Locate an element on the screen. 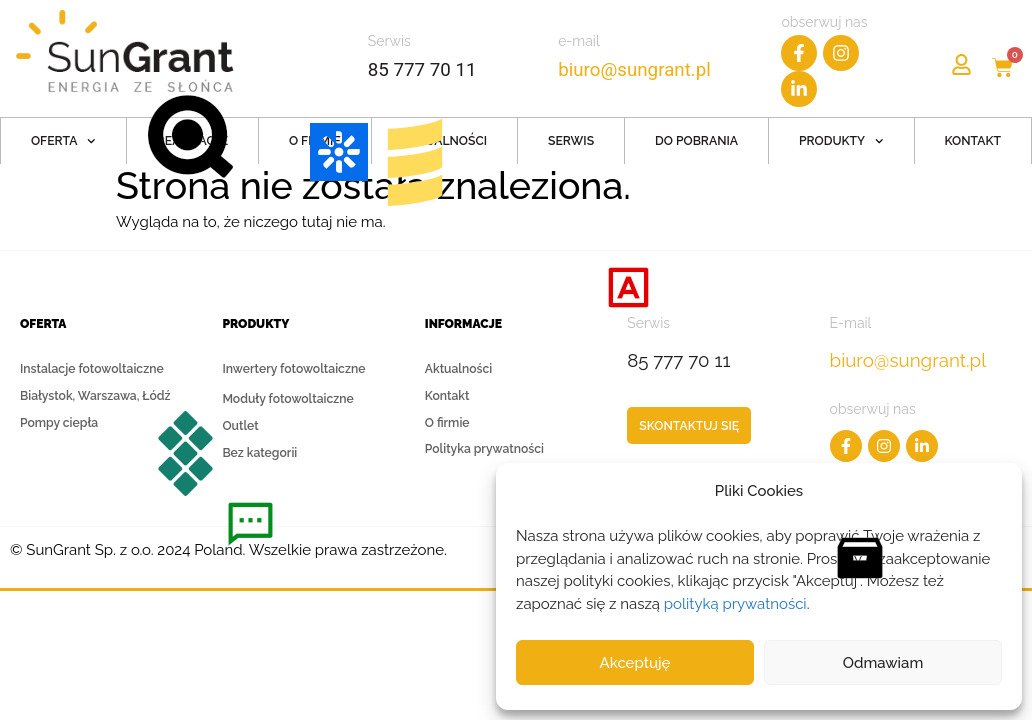 The width and height of the screenshot is (1032, 720). archive items or files is located at coordinates (860, 558).